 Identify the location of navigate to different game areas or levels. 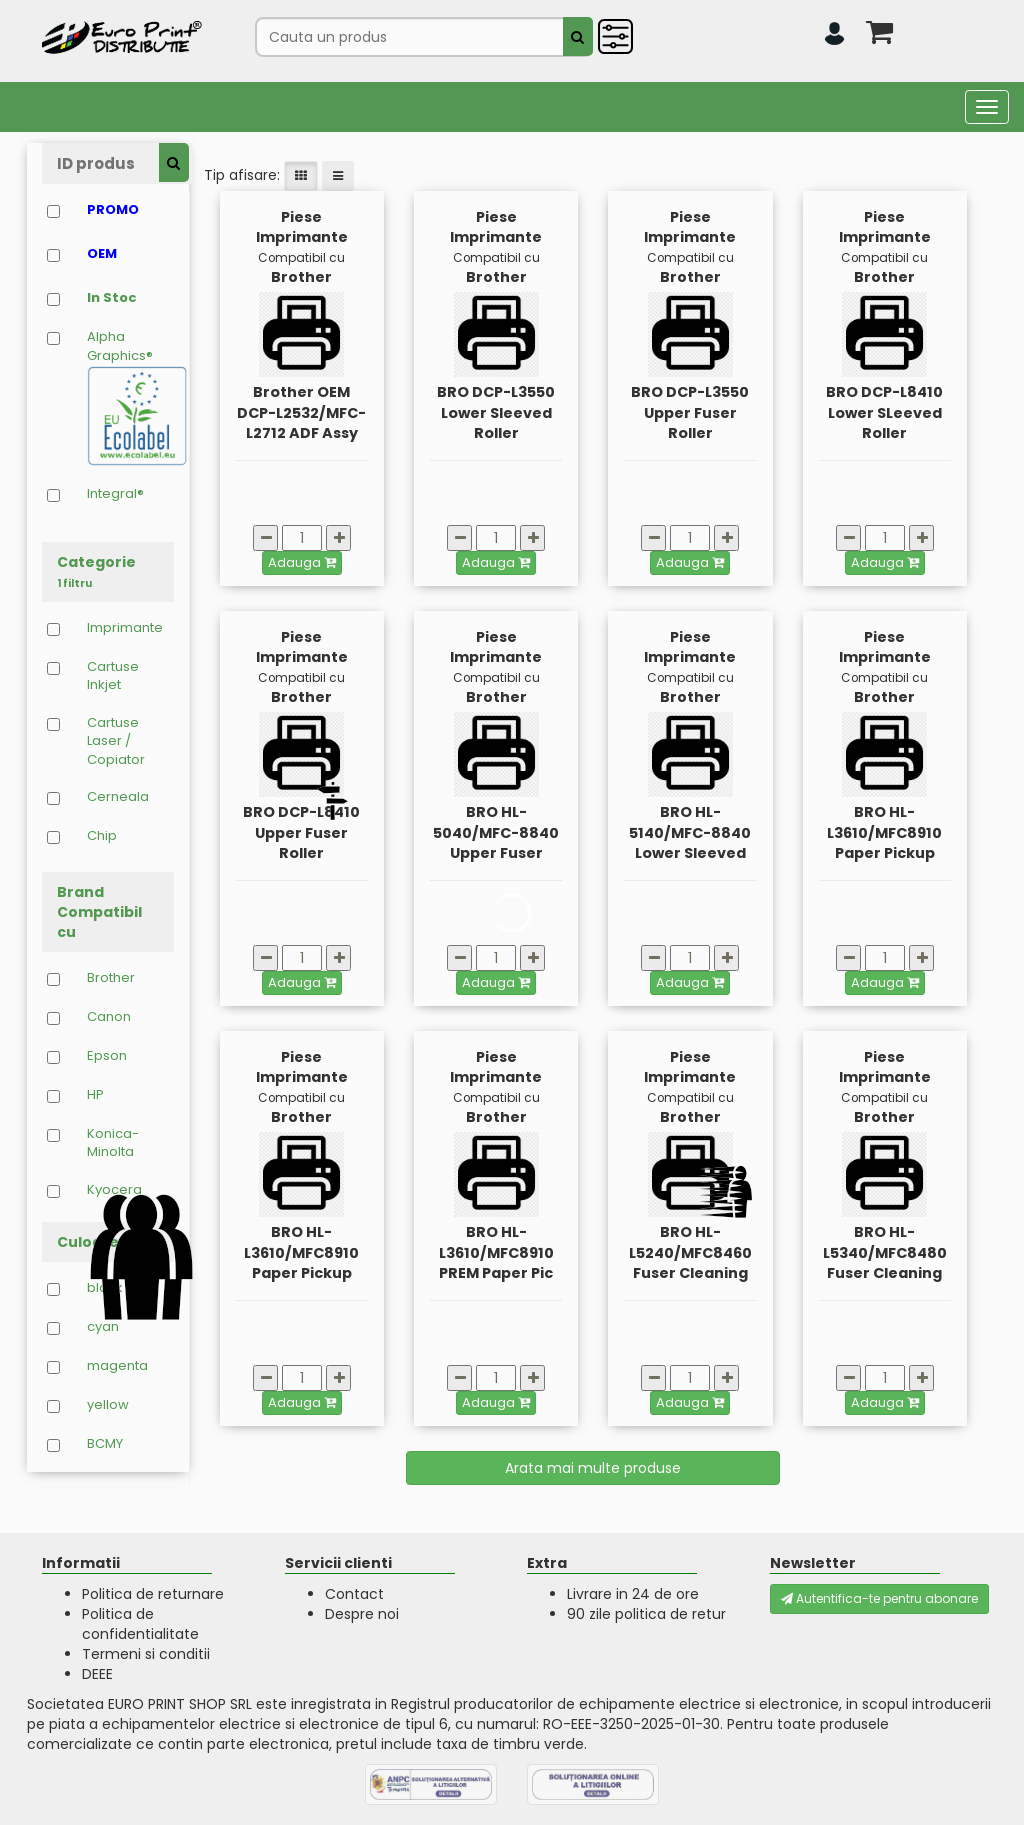
(332, 800).